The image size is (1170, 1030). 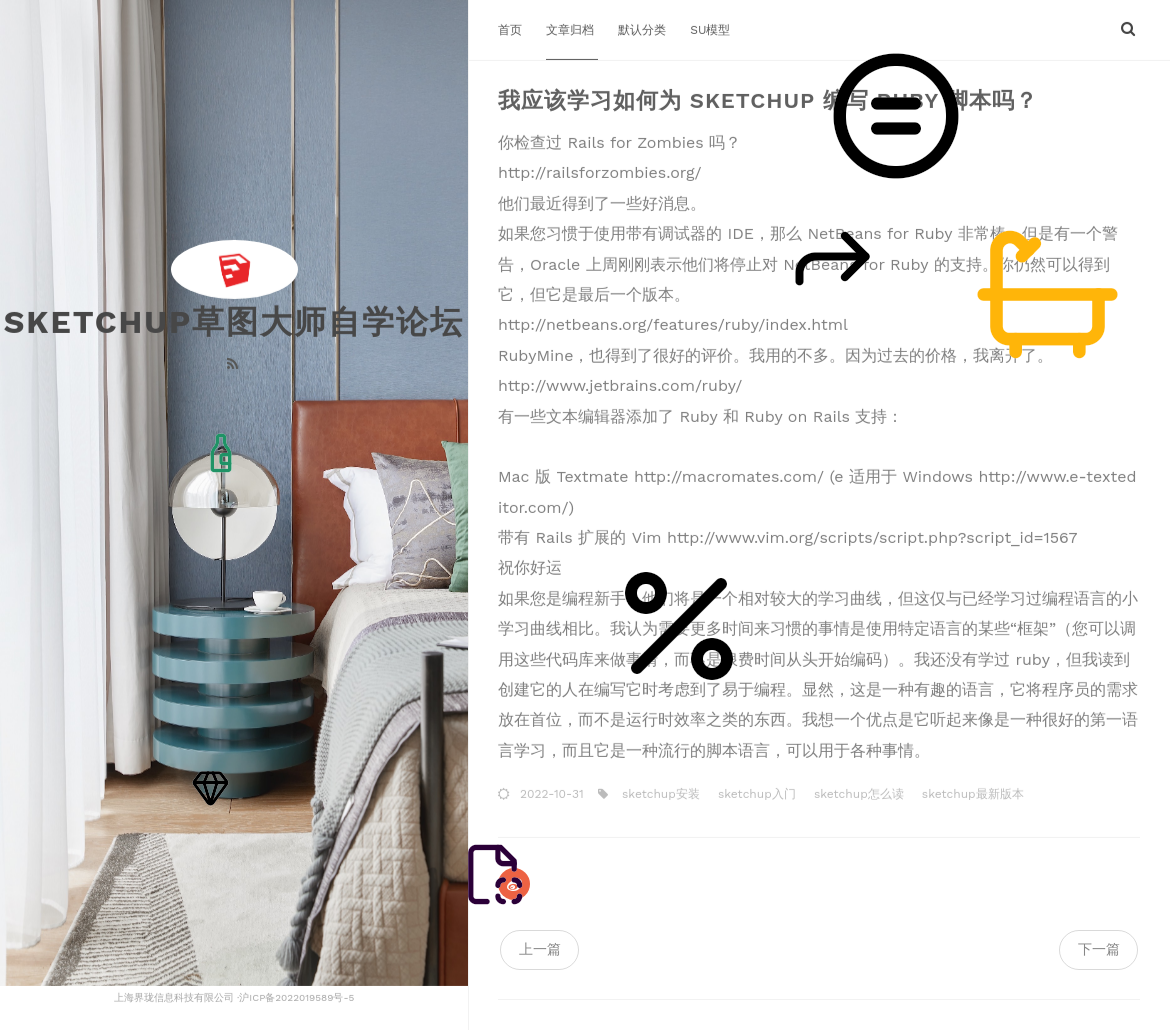 What do you see at coordinates (492, 874) in the screenshot?
I see `scan a document` at bounding box center [492, 874].